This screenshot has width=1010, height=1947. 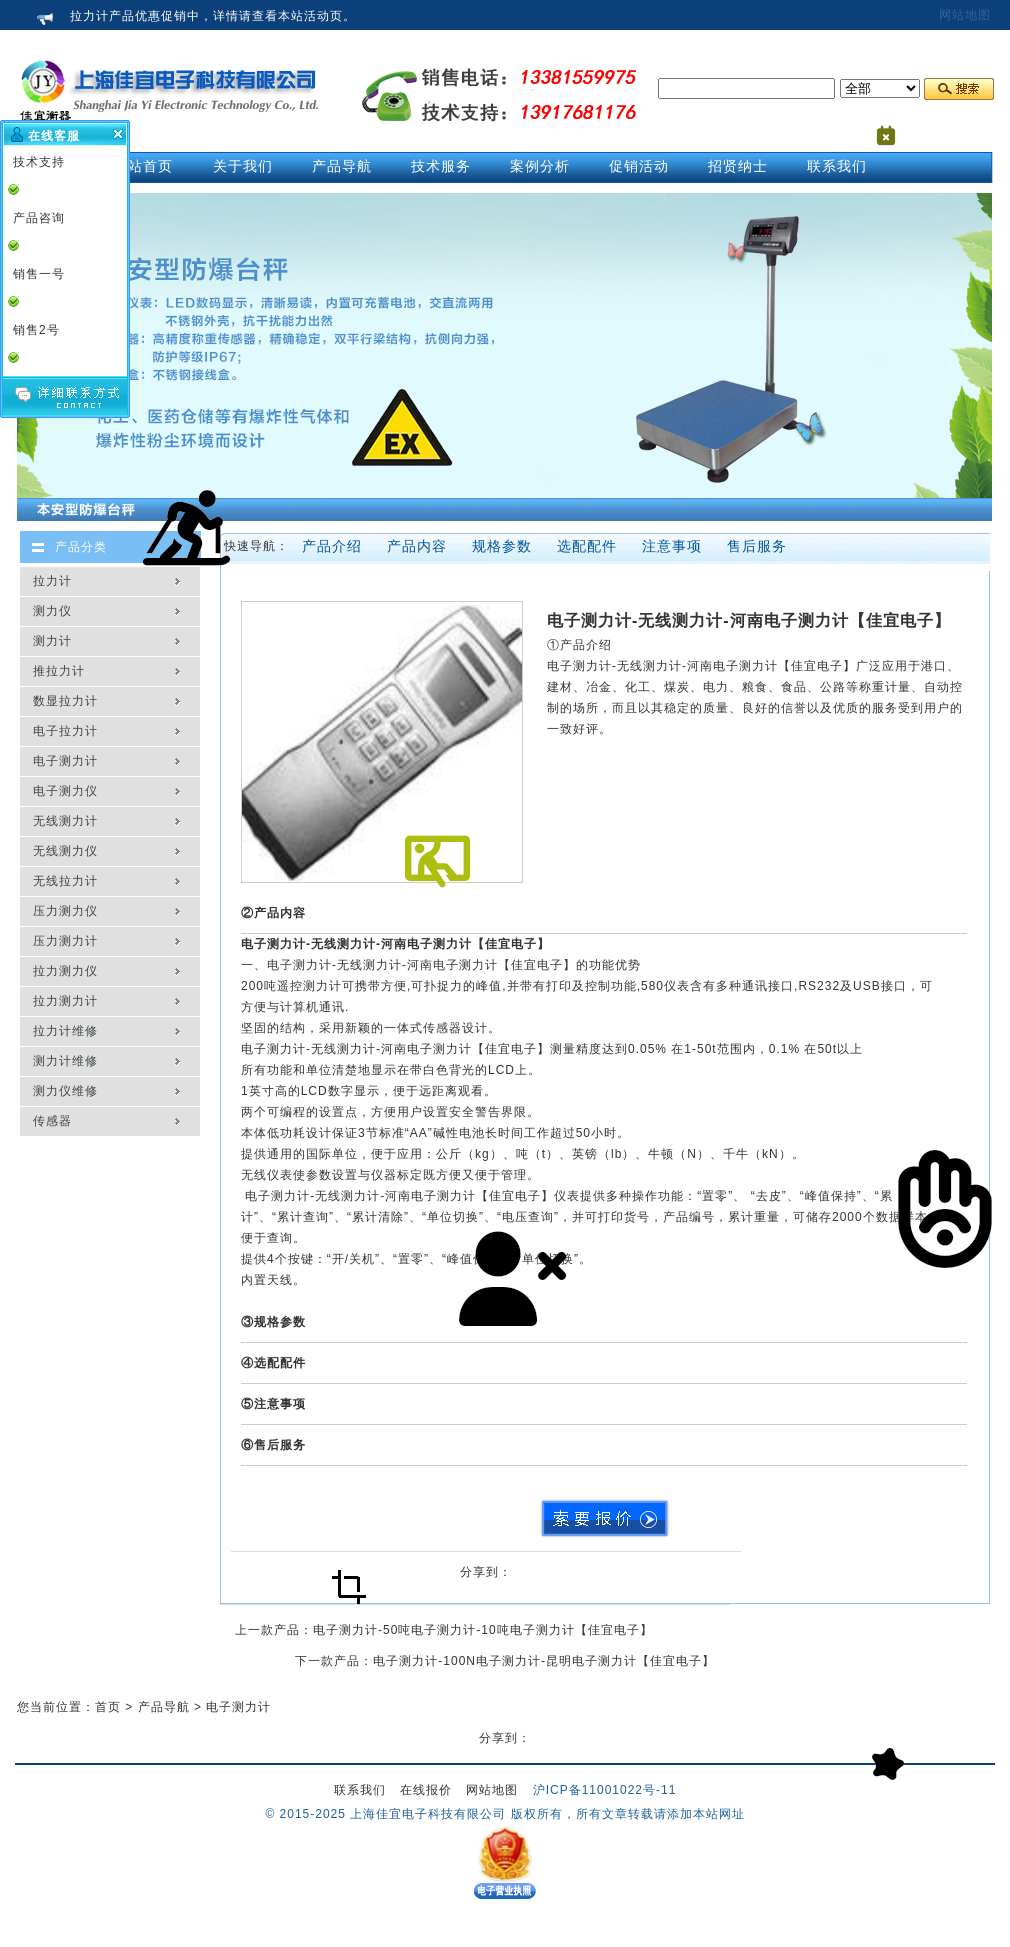 I want to click on cancel or delete a scheduled event, so click(x=886, y=136).